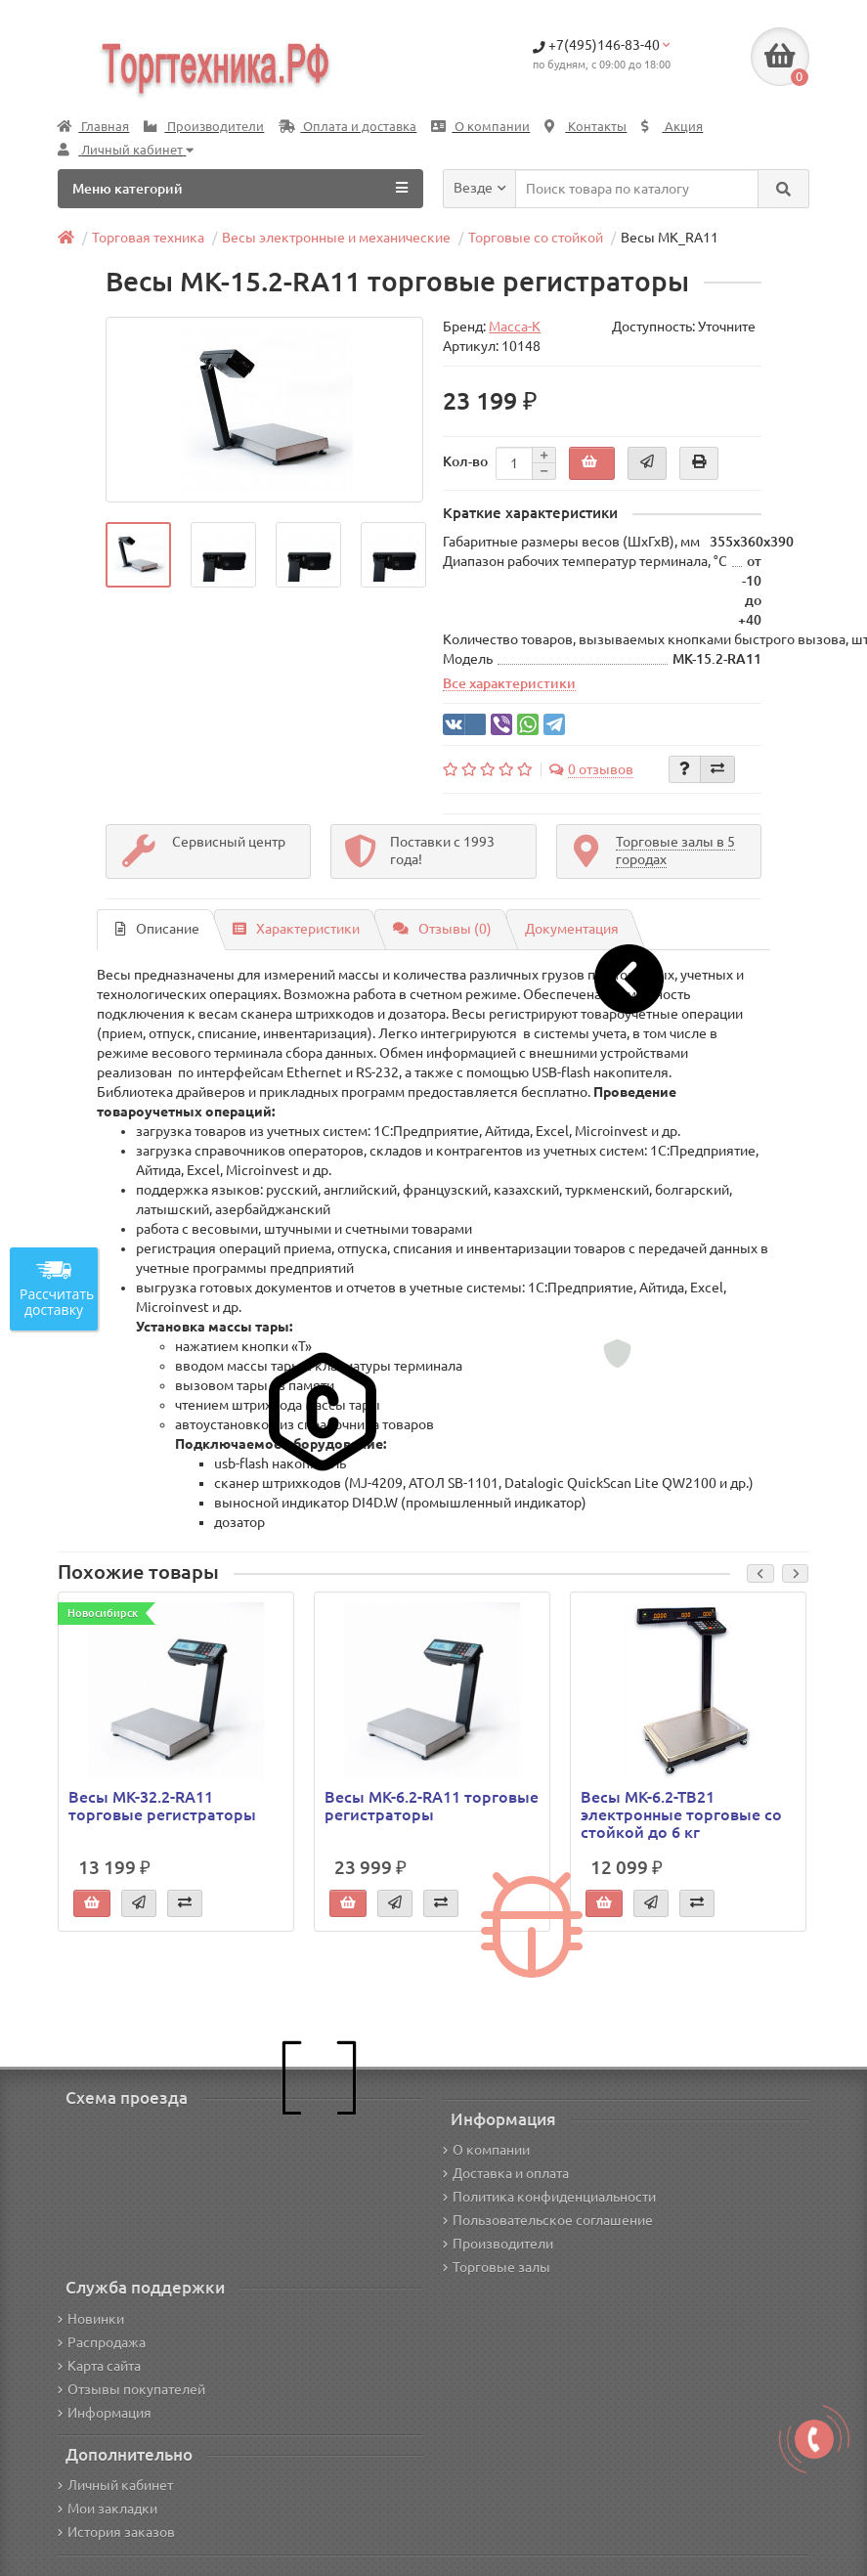  Describe the element at coordinates (629, 979) in the screenshot. I see `go back to the previous screen` at that location.